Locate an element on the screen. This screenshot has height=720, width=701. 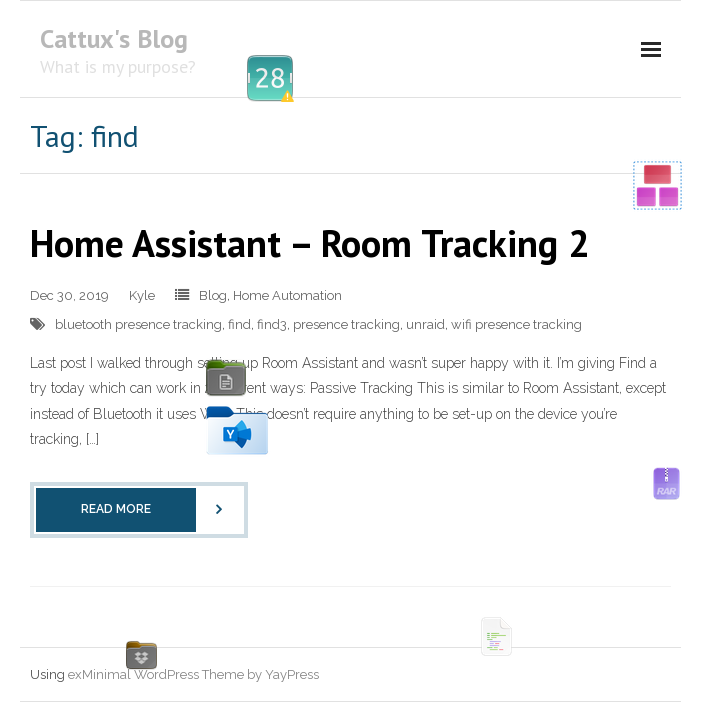
a compressed RAR archive file is located at coordinates (666, 483).